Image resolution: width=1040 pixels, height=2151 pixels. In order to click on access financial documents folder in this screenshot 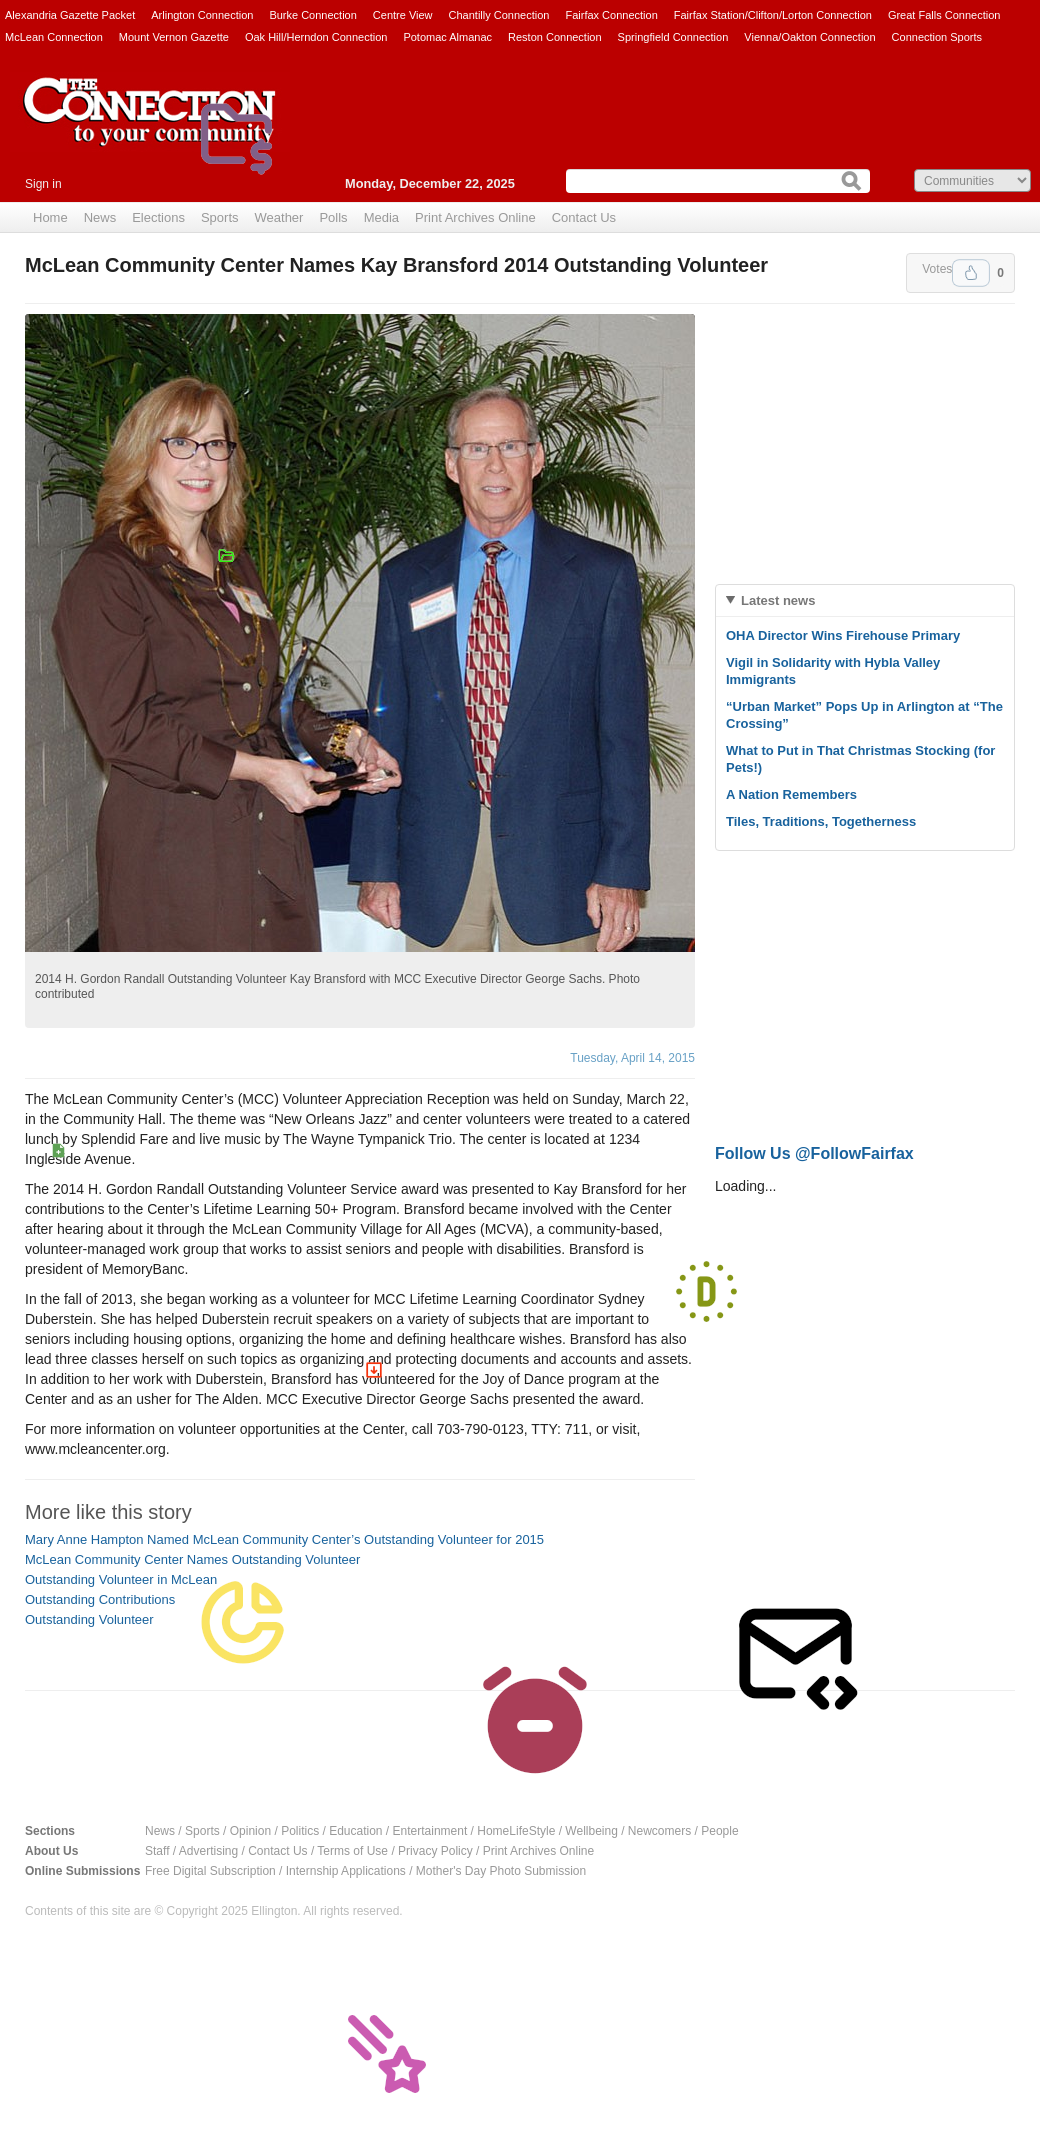, I will do `click(236, 135)`.